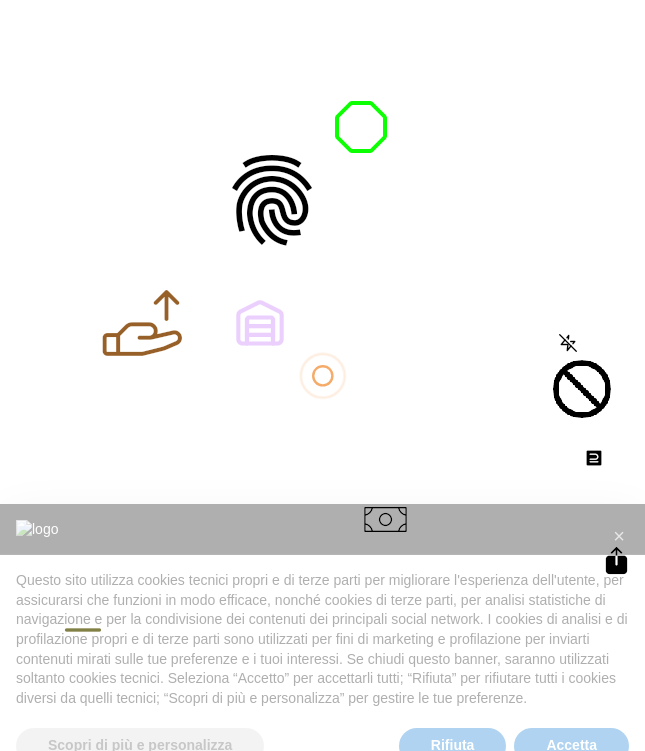 The height and width of the screenshot is (751, 645). I want to click on remove an item from a list, so click(83, 630).